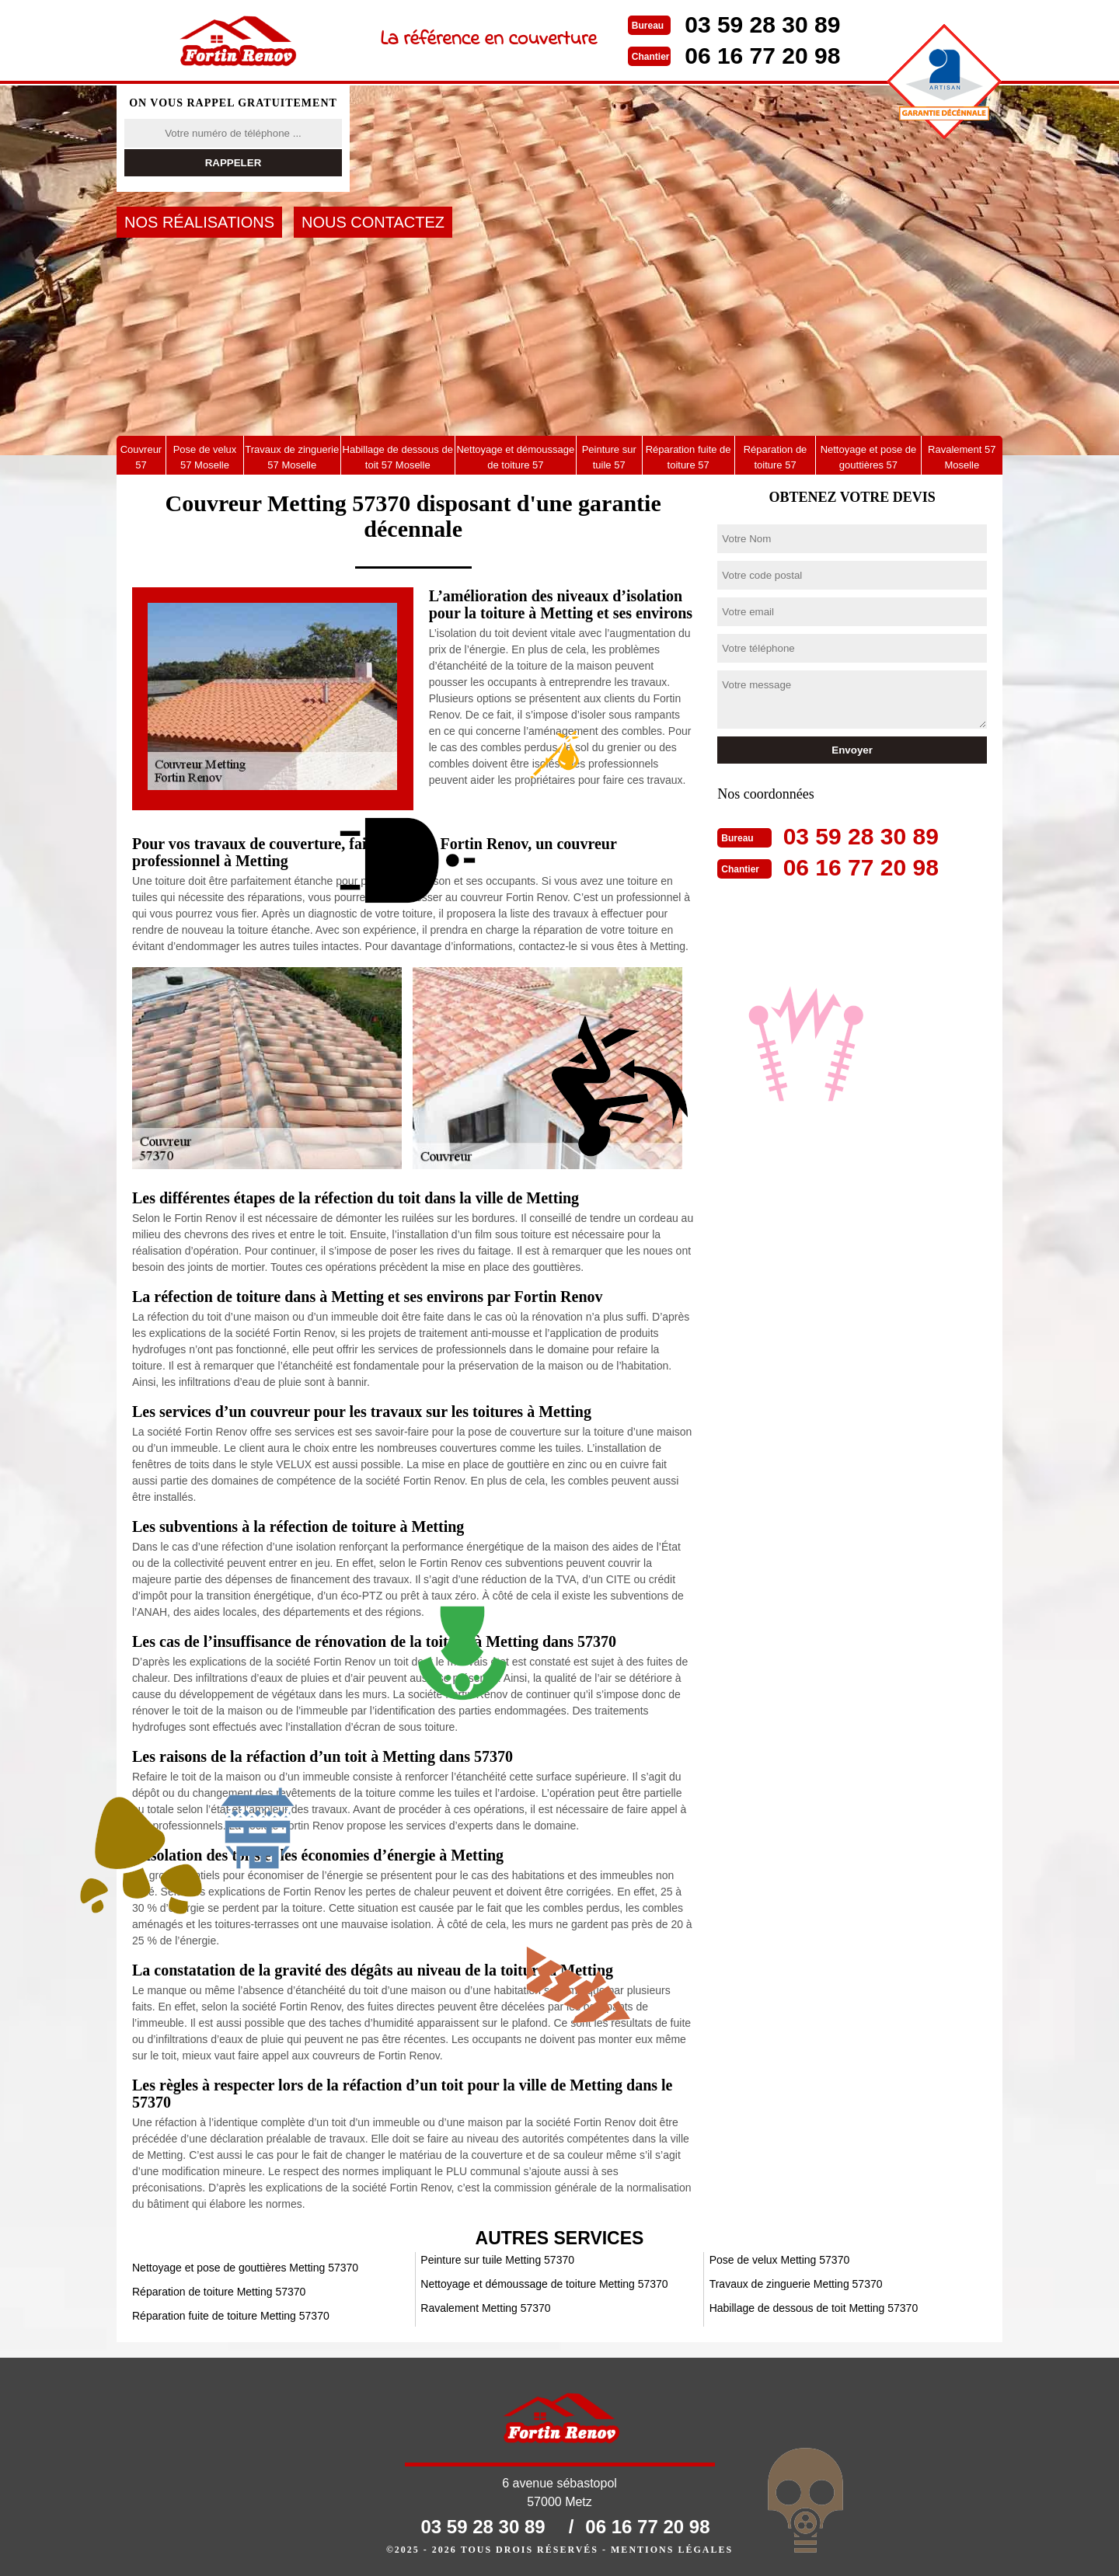 This screenshot has width=1119, height=2576. Describe the element at coordinates (578, 1987) in the screenshot. I see `indicates a zigzag or indirect path direction` at that location.